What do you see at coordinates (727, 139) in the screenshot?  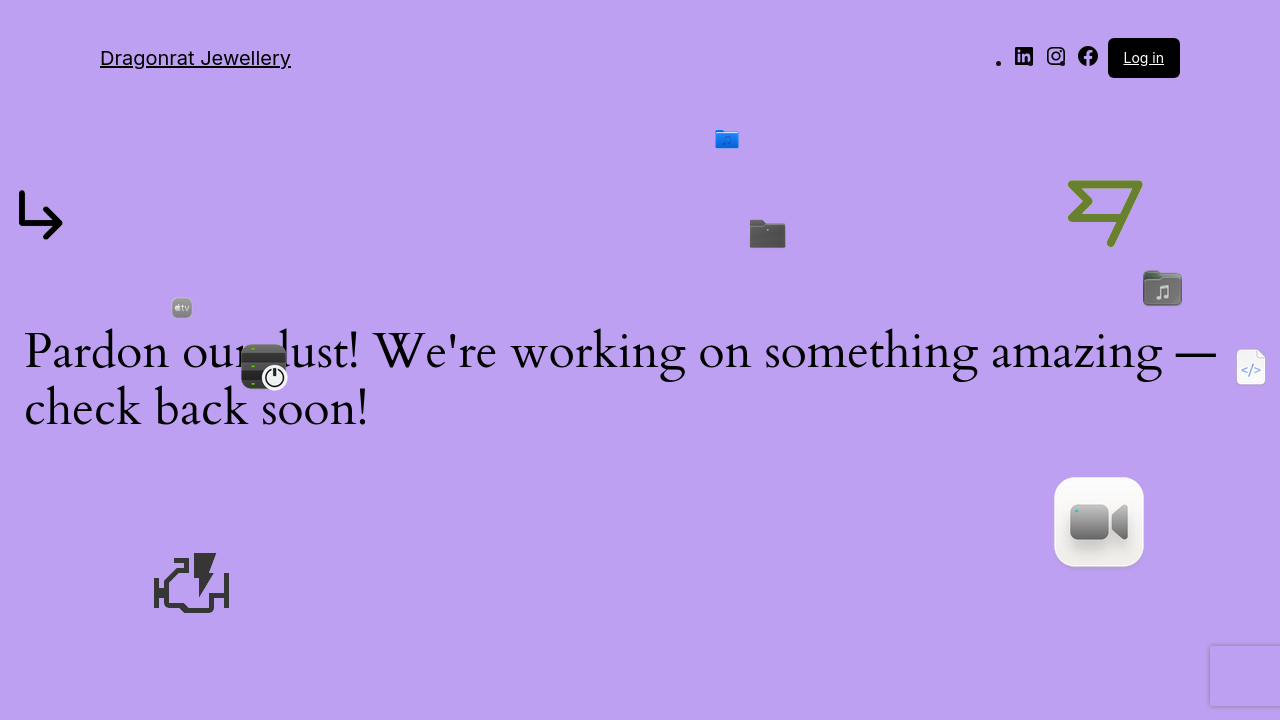 I see `open your music files folder` at bounding box center [727, 139].